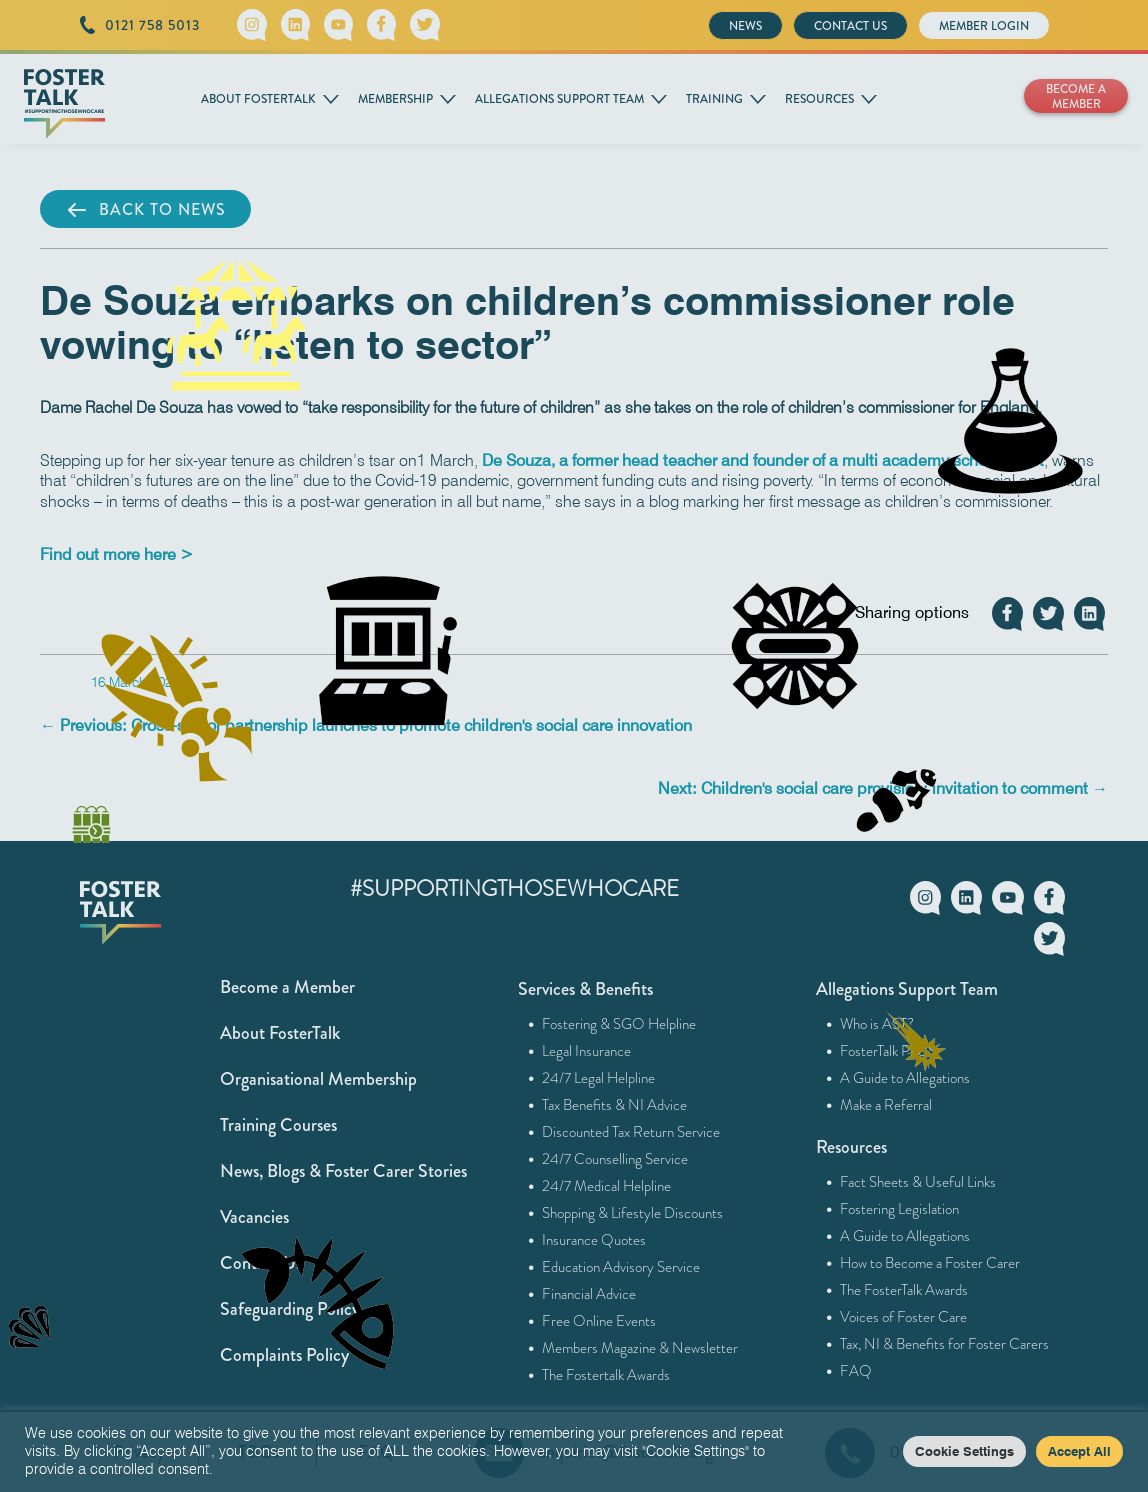  Describe the element at coordinates (236, 322) in the screenshot. I see `access carousel or slideshow view` at that location.